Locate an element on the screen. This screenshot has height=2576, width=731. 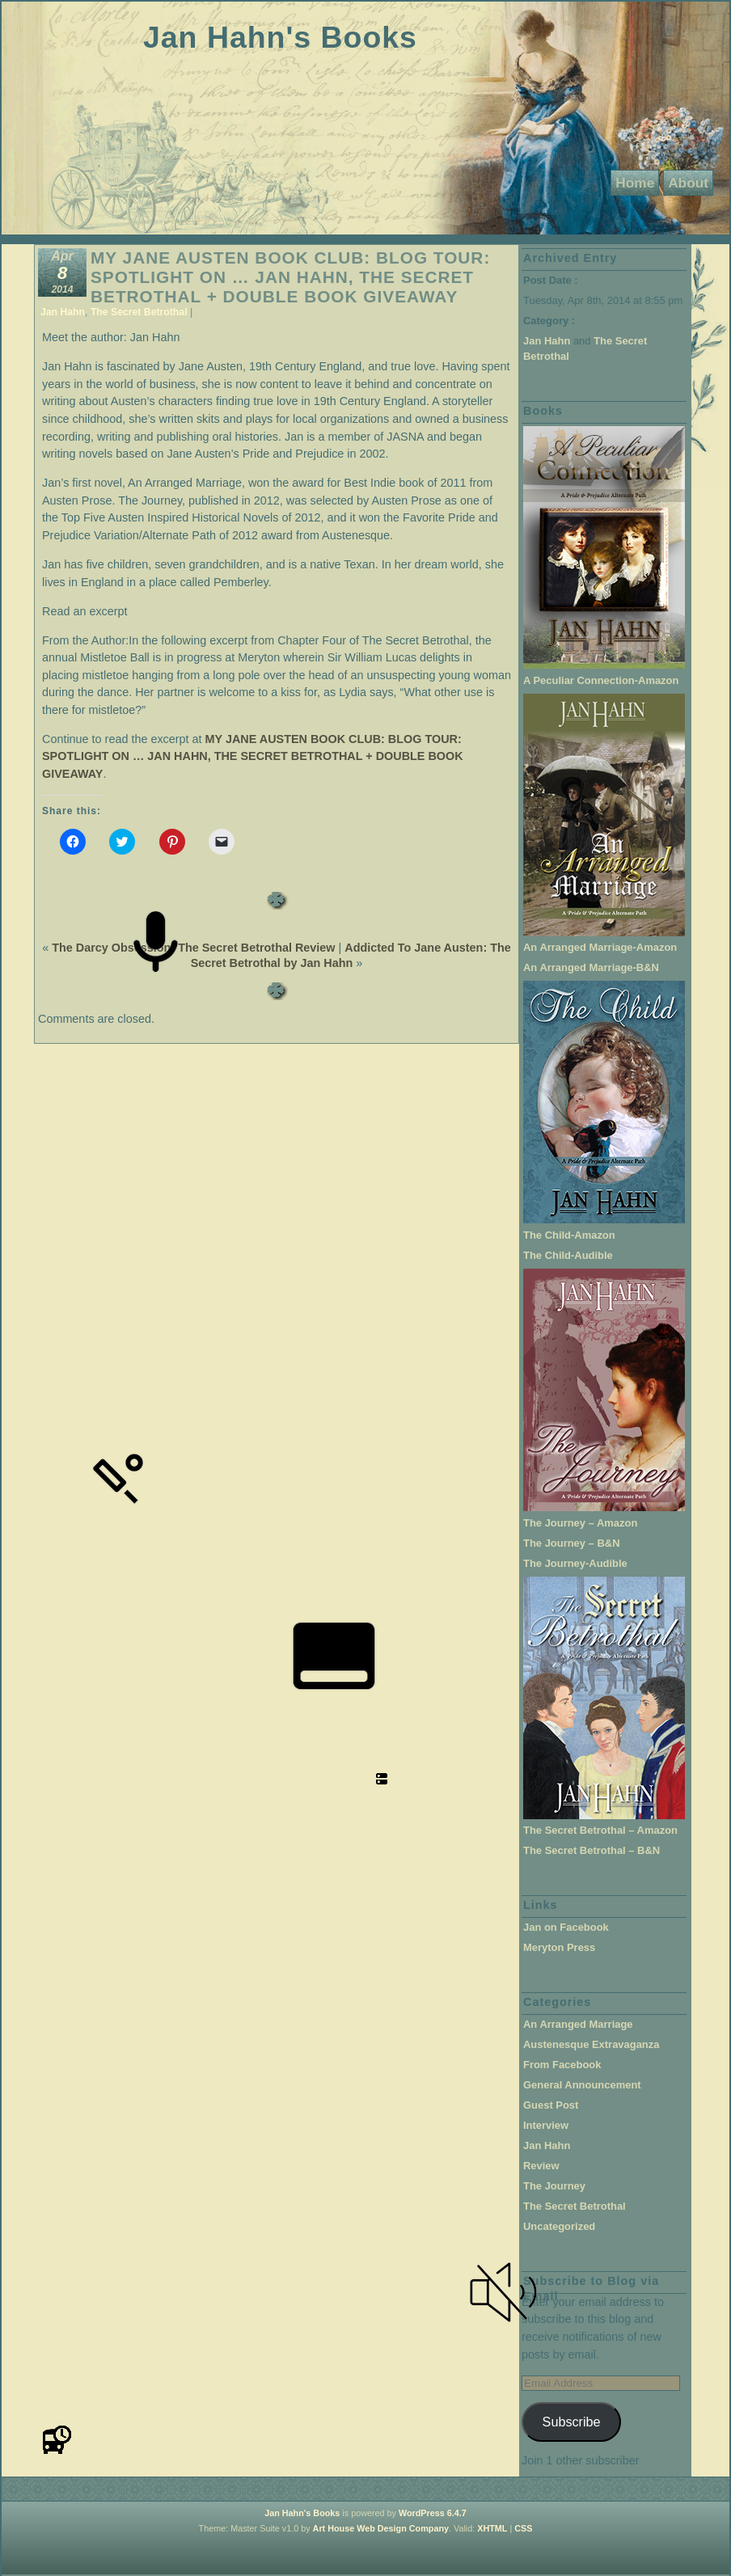
add a call-to-action overlay to video content is located at coordinates (334, 1656).